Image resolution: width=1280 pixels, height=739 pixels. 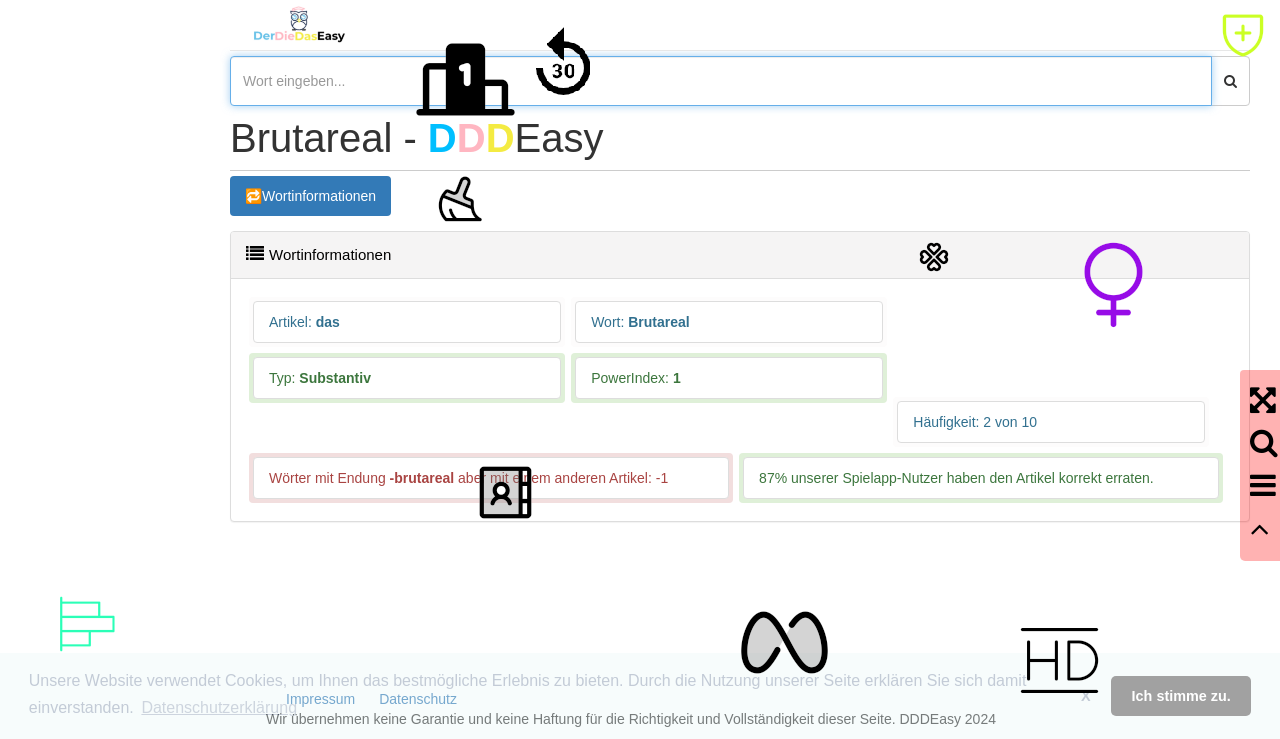 What do you see at coordinates (465, 79) in the screenshot?
I see `view leaderboard or rankings` at bounding box center [465, 79].